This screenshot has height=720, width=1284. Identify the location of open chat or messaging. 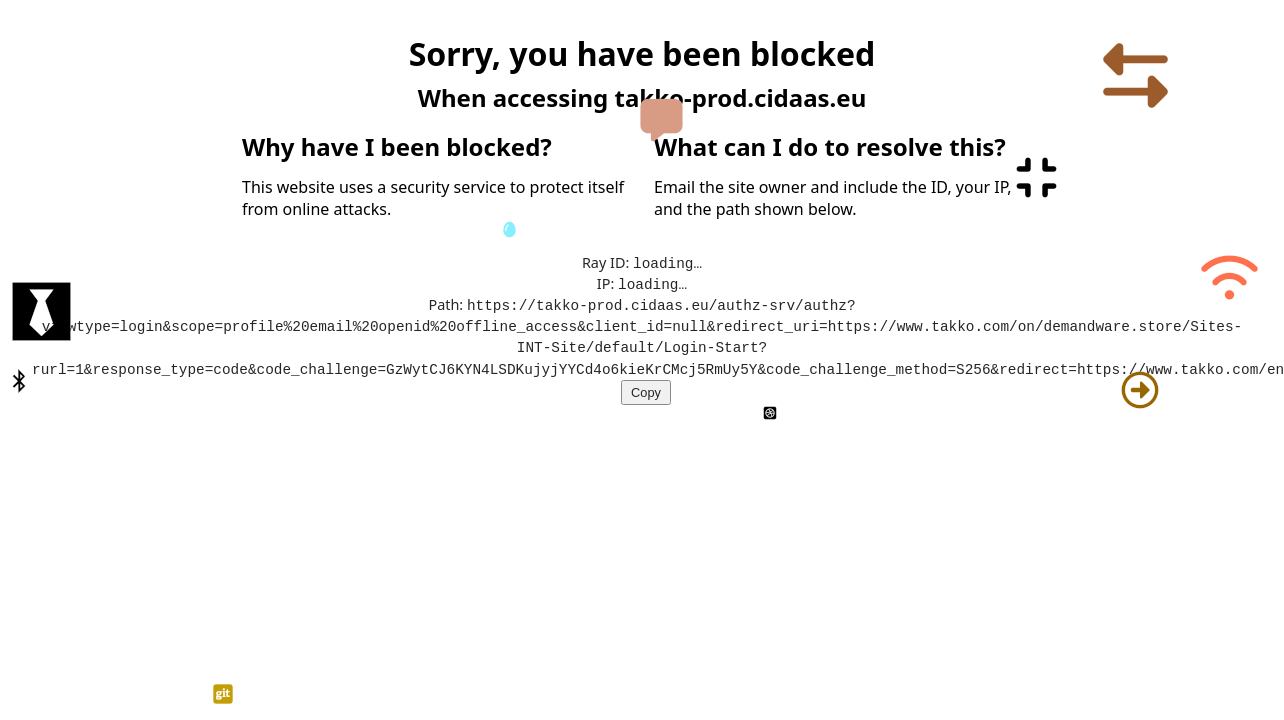
(661, 117).